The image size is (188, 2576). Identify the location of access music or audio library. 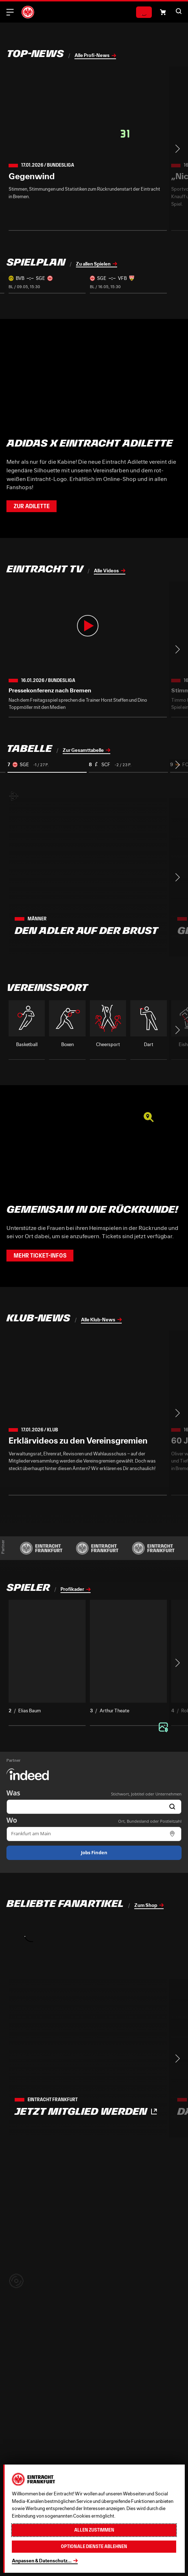
(16, 2281).